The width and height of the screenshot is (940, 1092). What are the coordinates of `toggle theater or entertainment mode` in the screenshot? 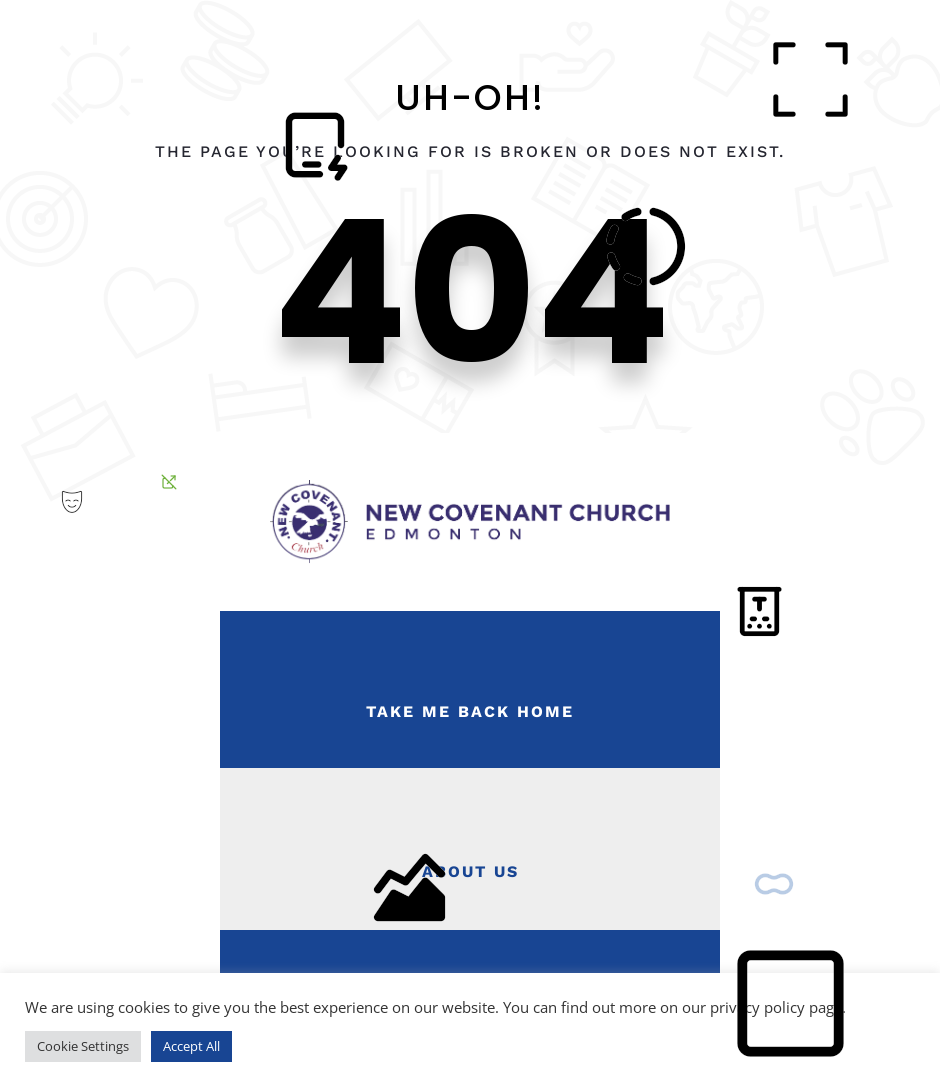 It's located at (72, 501).